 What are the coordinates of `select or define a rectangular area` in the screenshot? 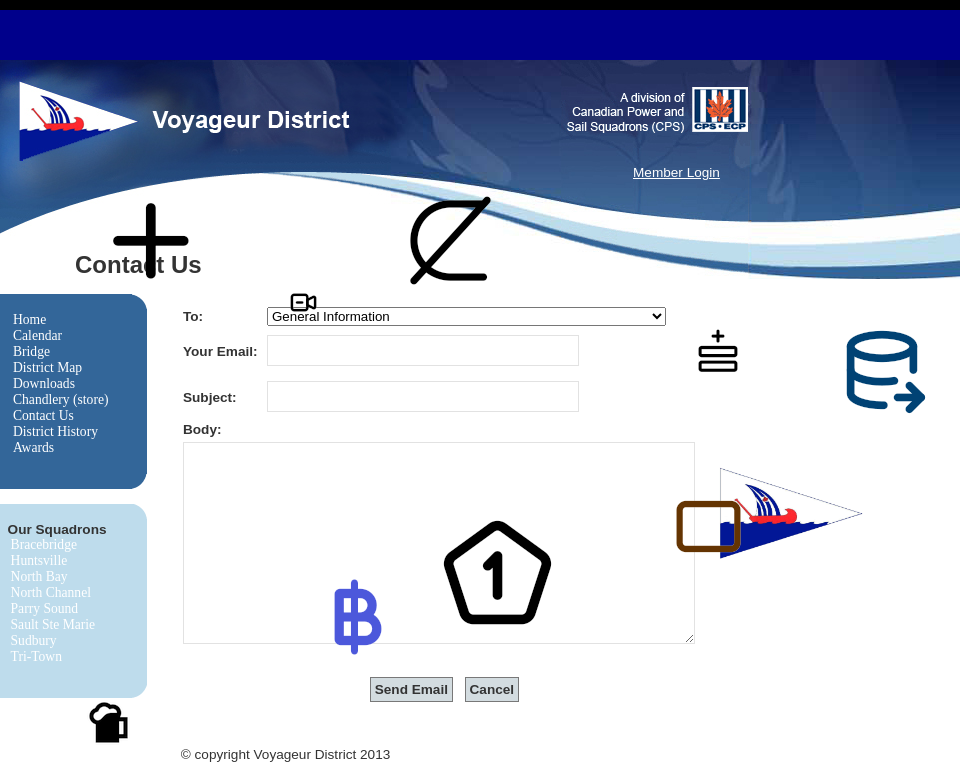 It's located at (708, 526).